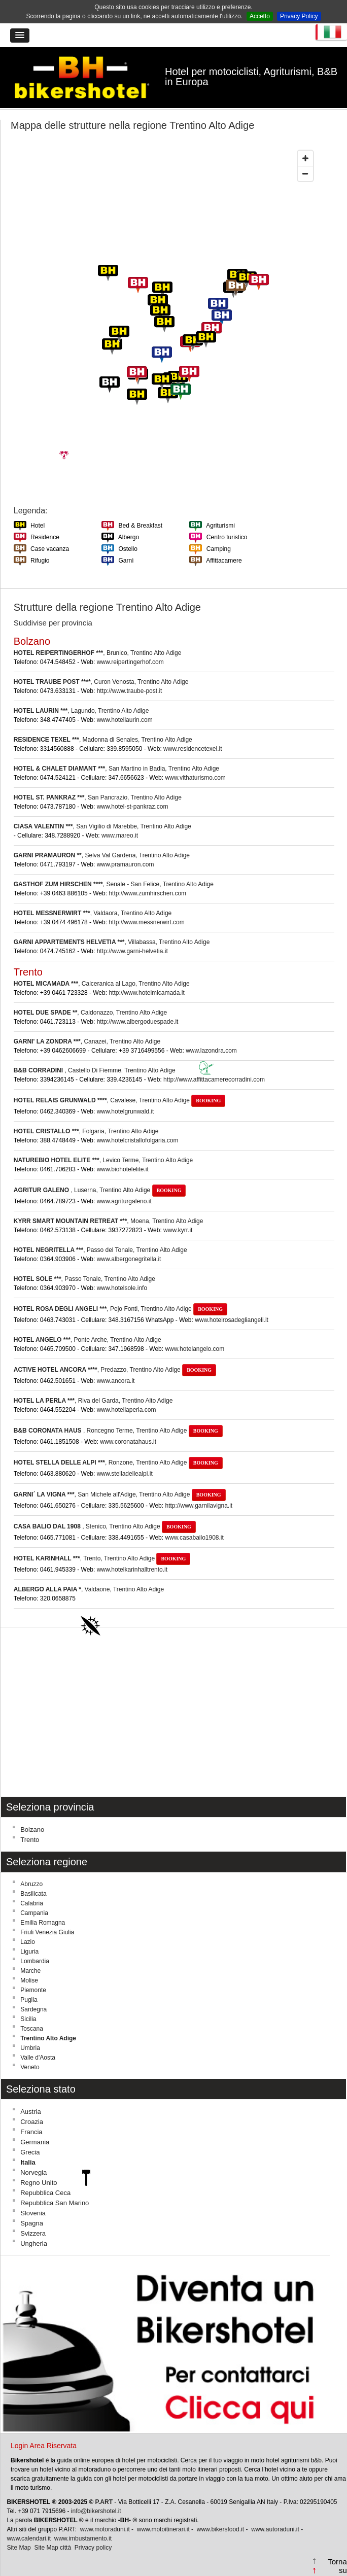 The height and width of the screenshot is (2576, 347). What do you see at coordinates (86, 2178) in the screenshot?
I see `activate trample ability in a card game` at bounding box center [86, 2178].